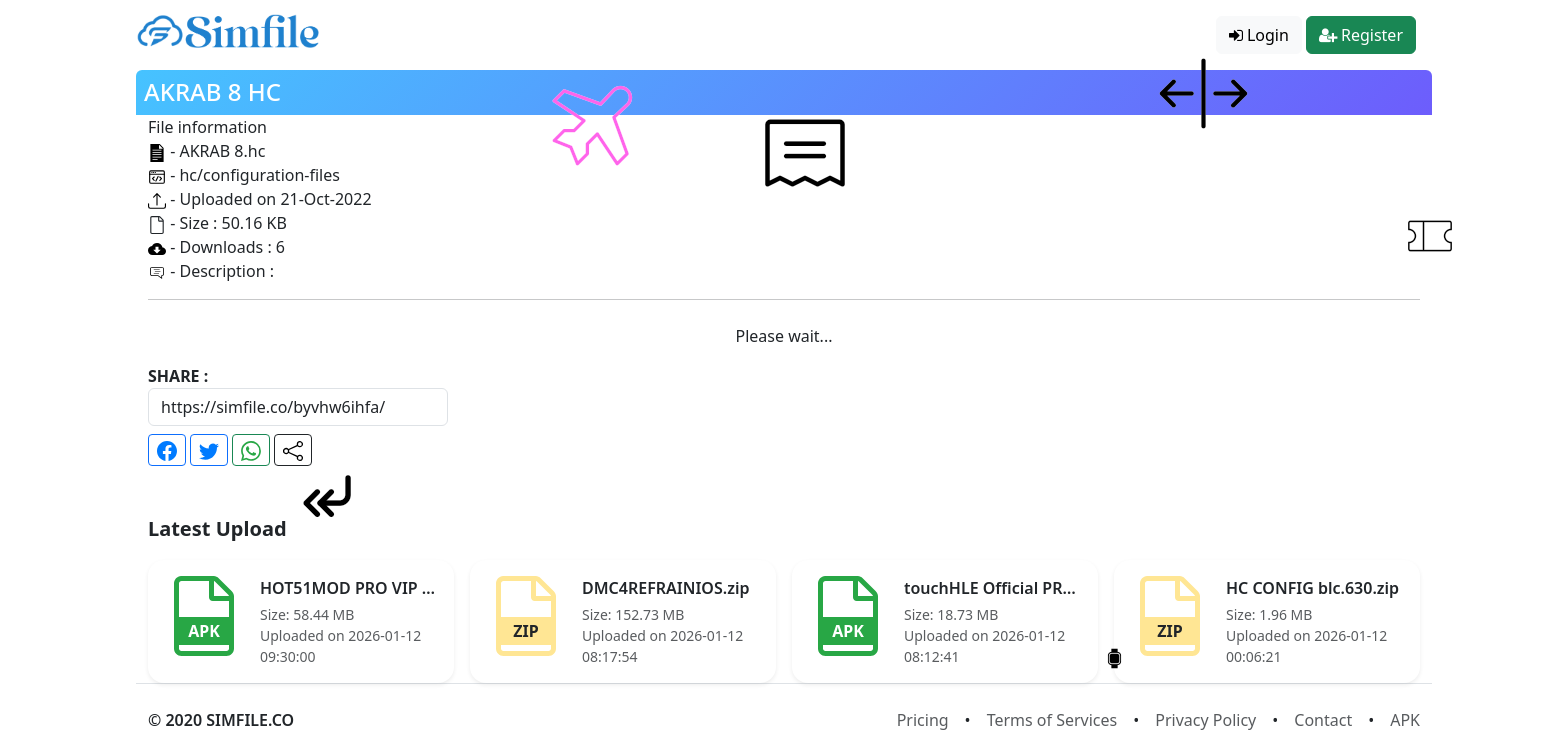 The image size is (1568, 756). What do you see at coordinates (1430, 236) in the screenshot?
I see `view your tickets or passes` at bounding box center [1430, 236].